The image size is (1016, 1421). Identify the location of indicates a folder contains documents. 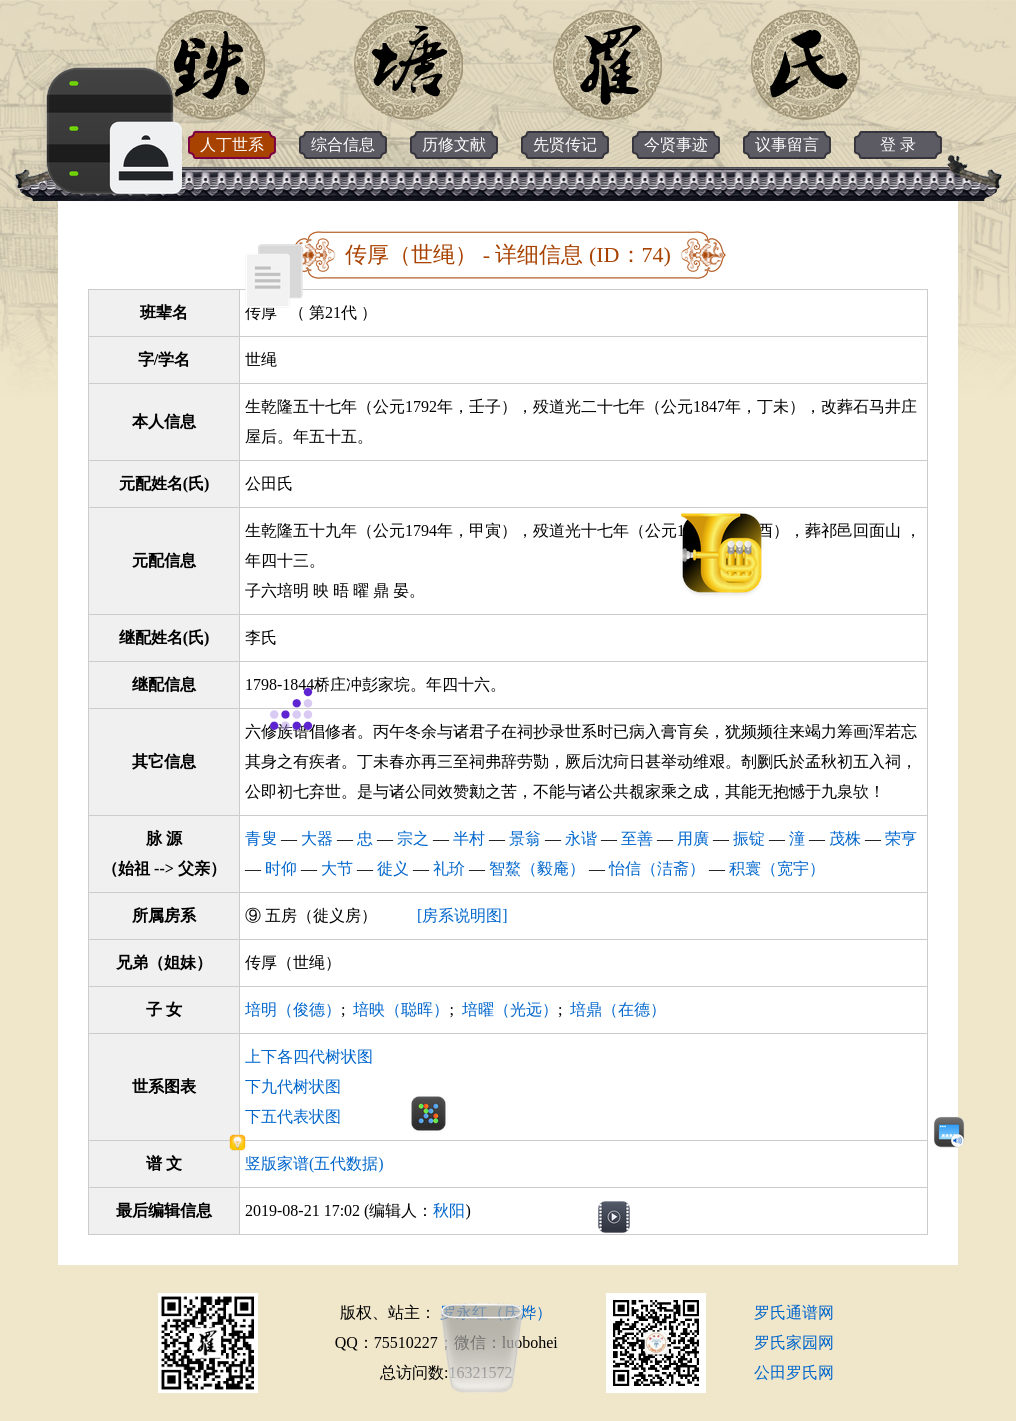
(274, 276).